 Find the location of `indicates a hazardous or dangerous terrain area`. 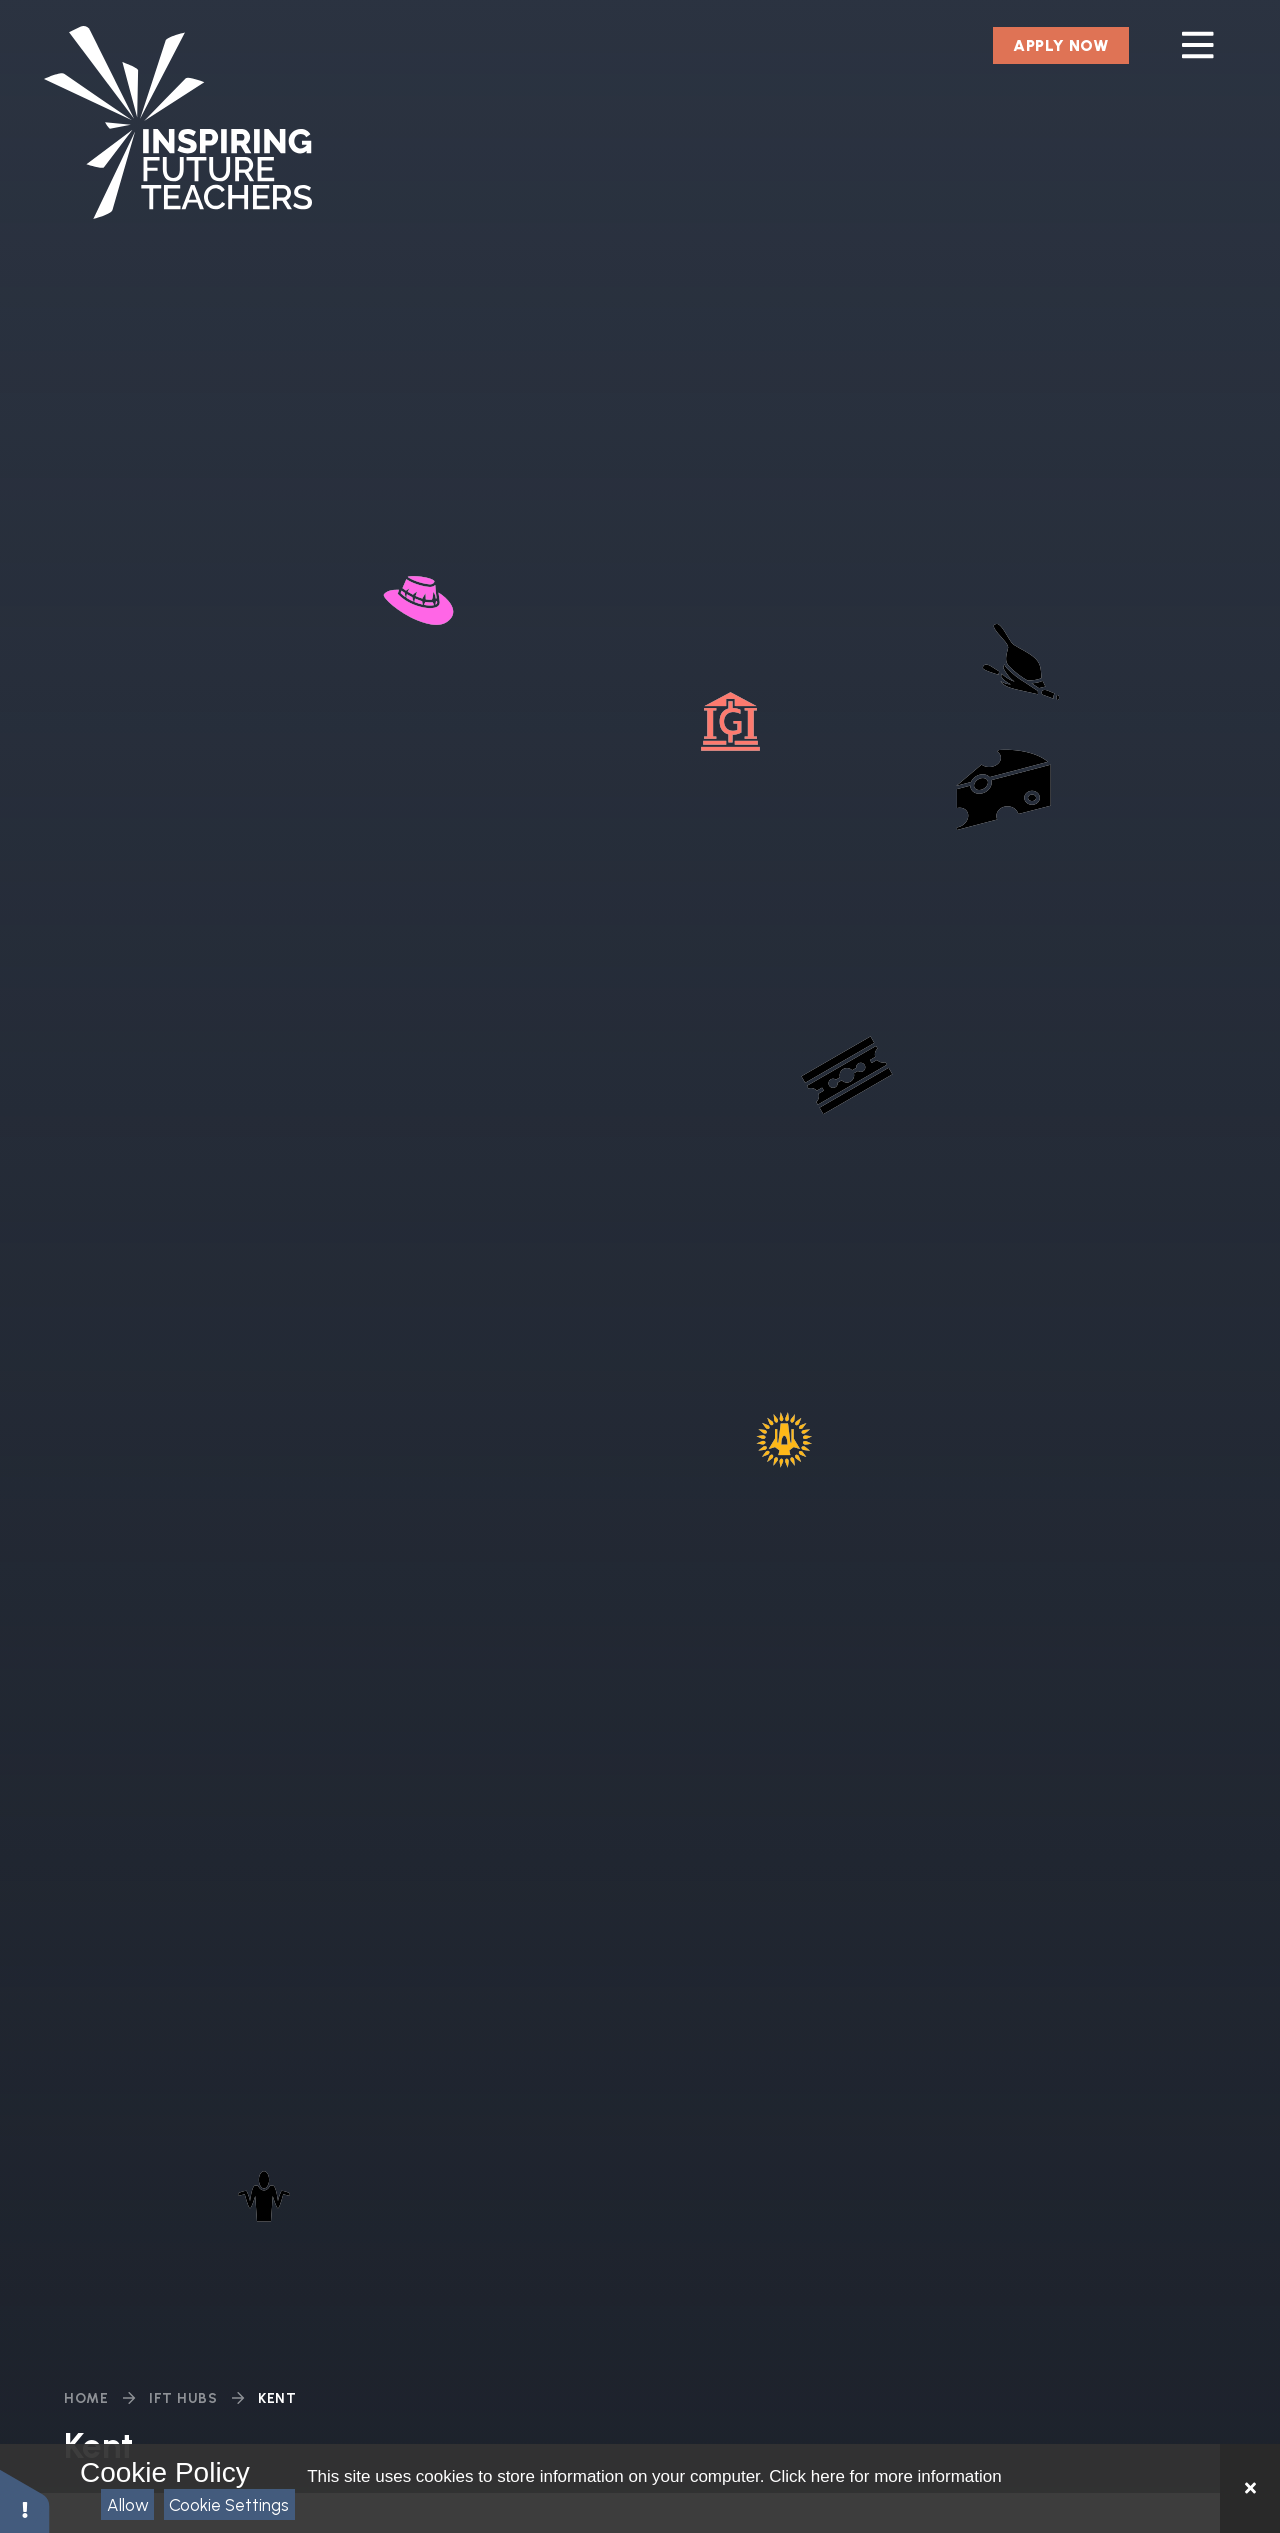

indicates a hazardous or dangerous terrain area is located at coordinates (784, 1440).